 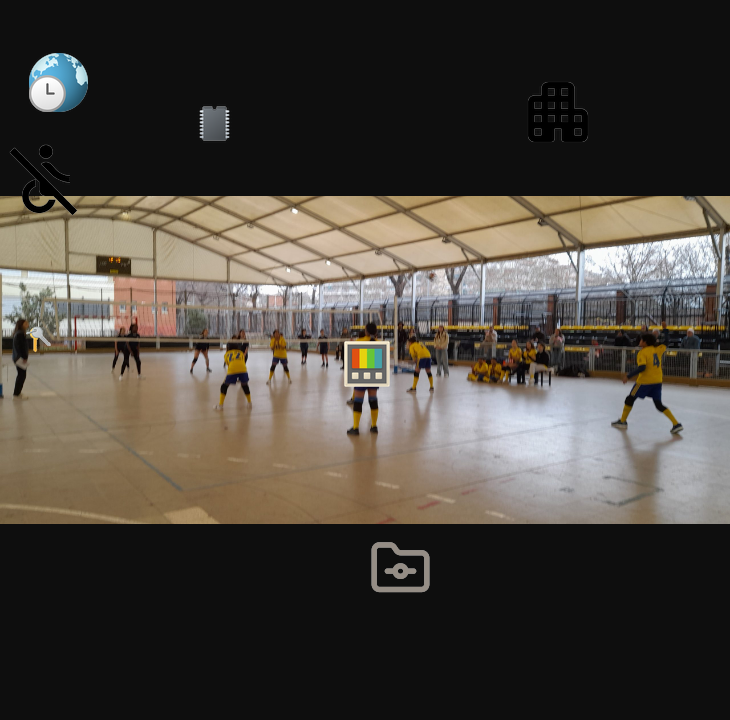 I want to click on view apartment listings, so click(x=558, y=112).